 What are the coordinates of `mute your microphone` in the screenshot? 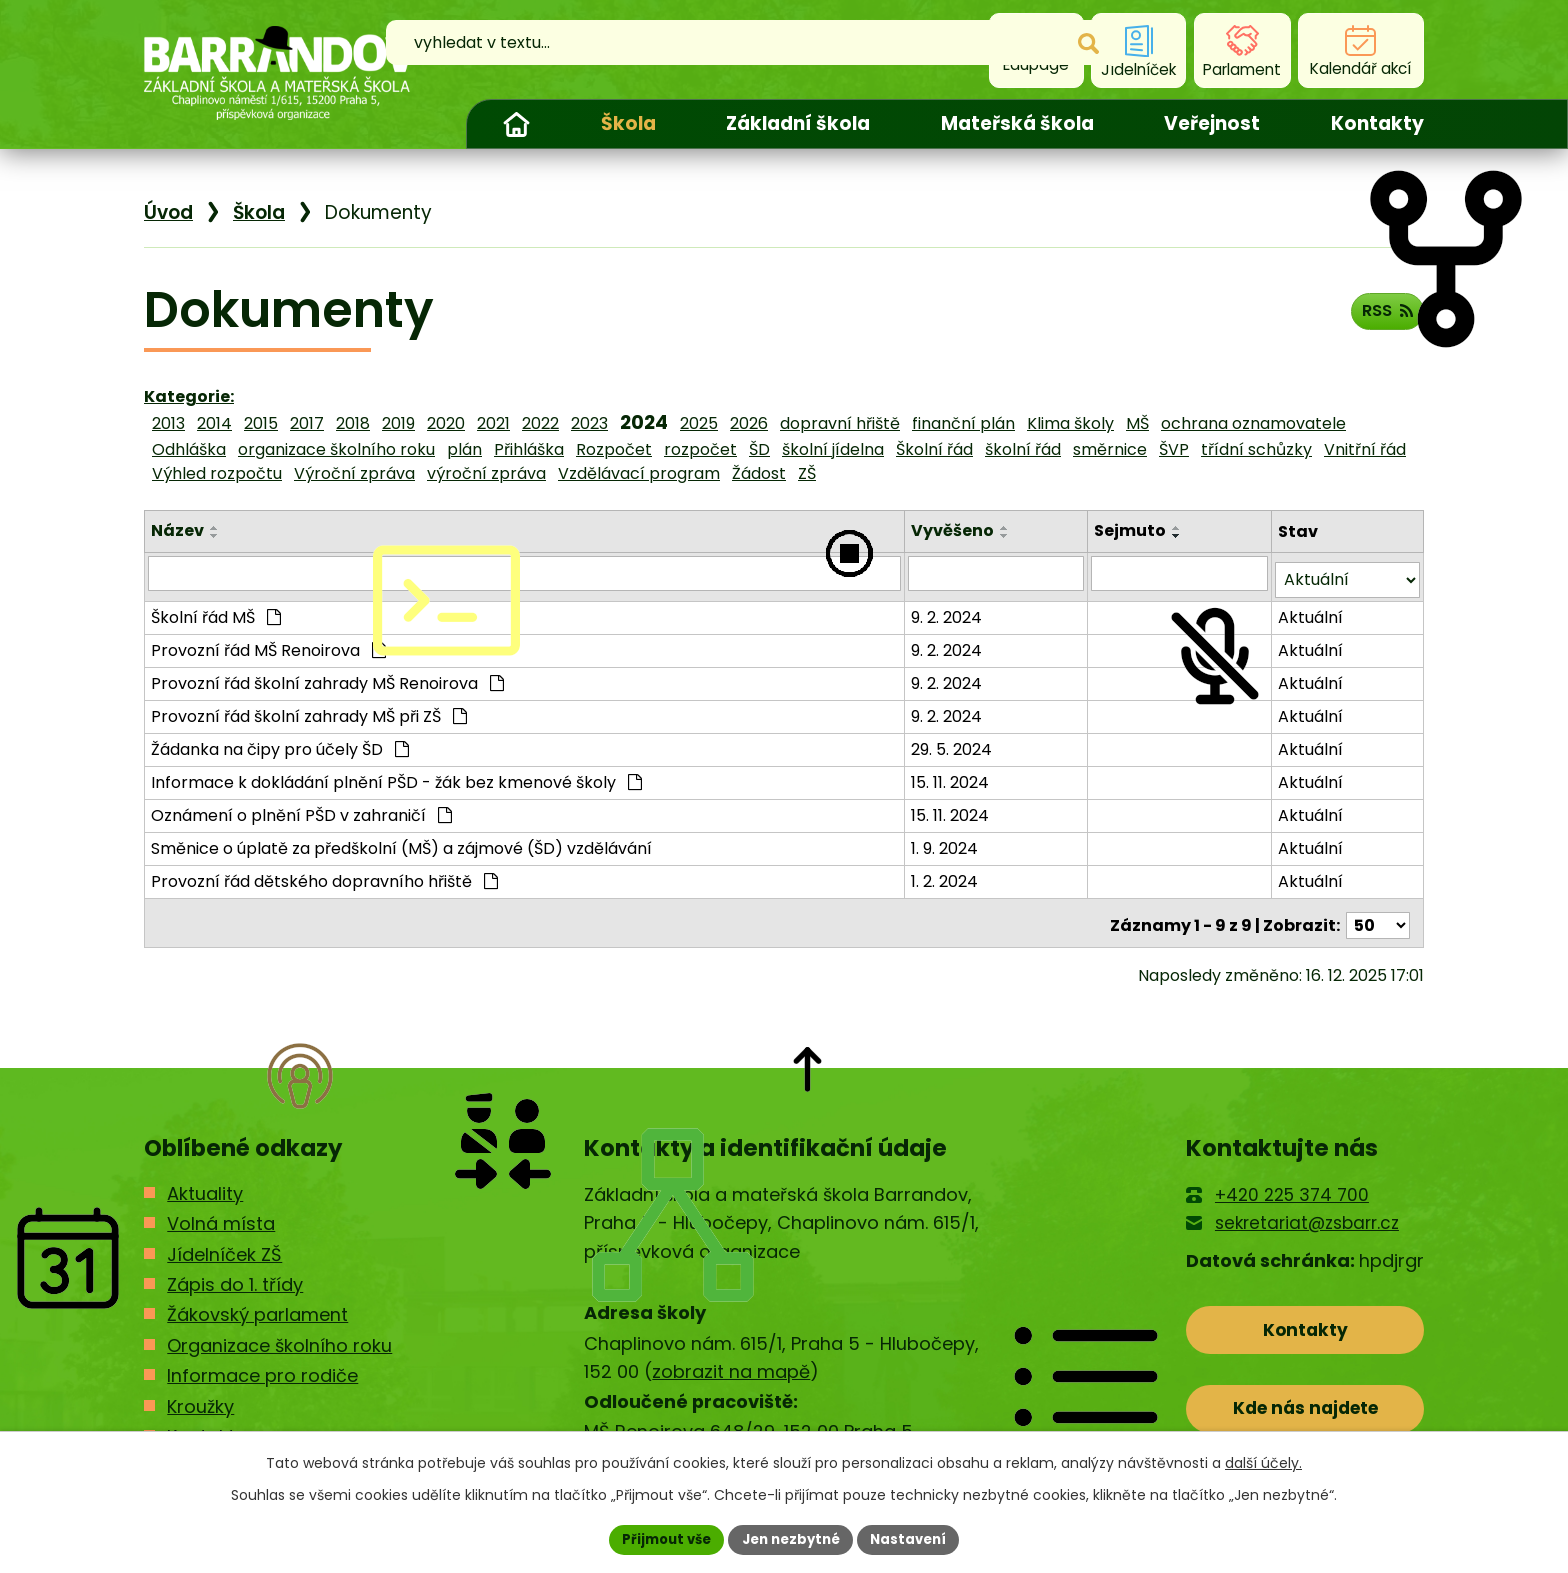 It's located at (1215, 656).